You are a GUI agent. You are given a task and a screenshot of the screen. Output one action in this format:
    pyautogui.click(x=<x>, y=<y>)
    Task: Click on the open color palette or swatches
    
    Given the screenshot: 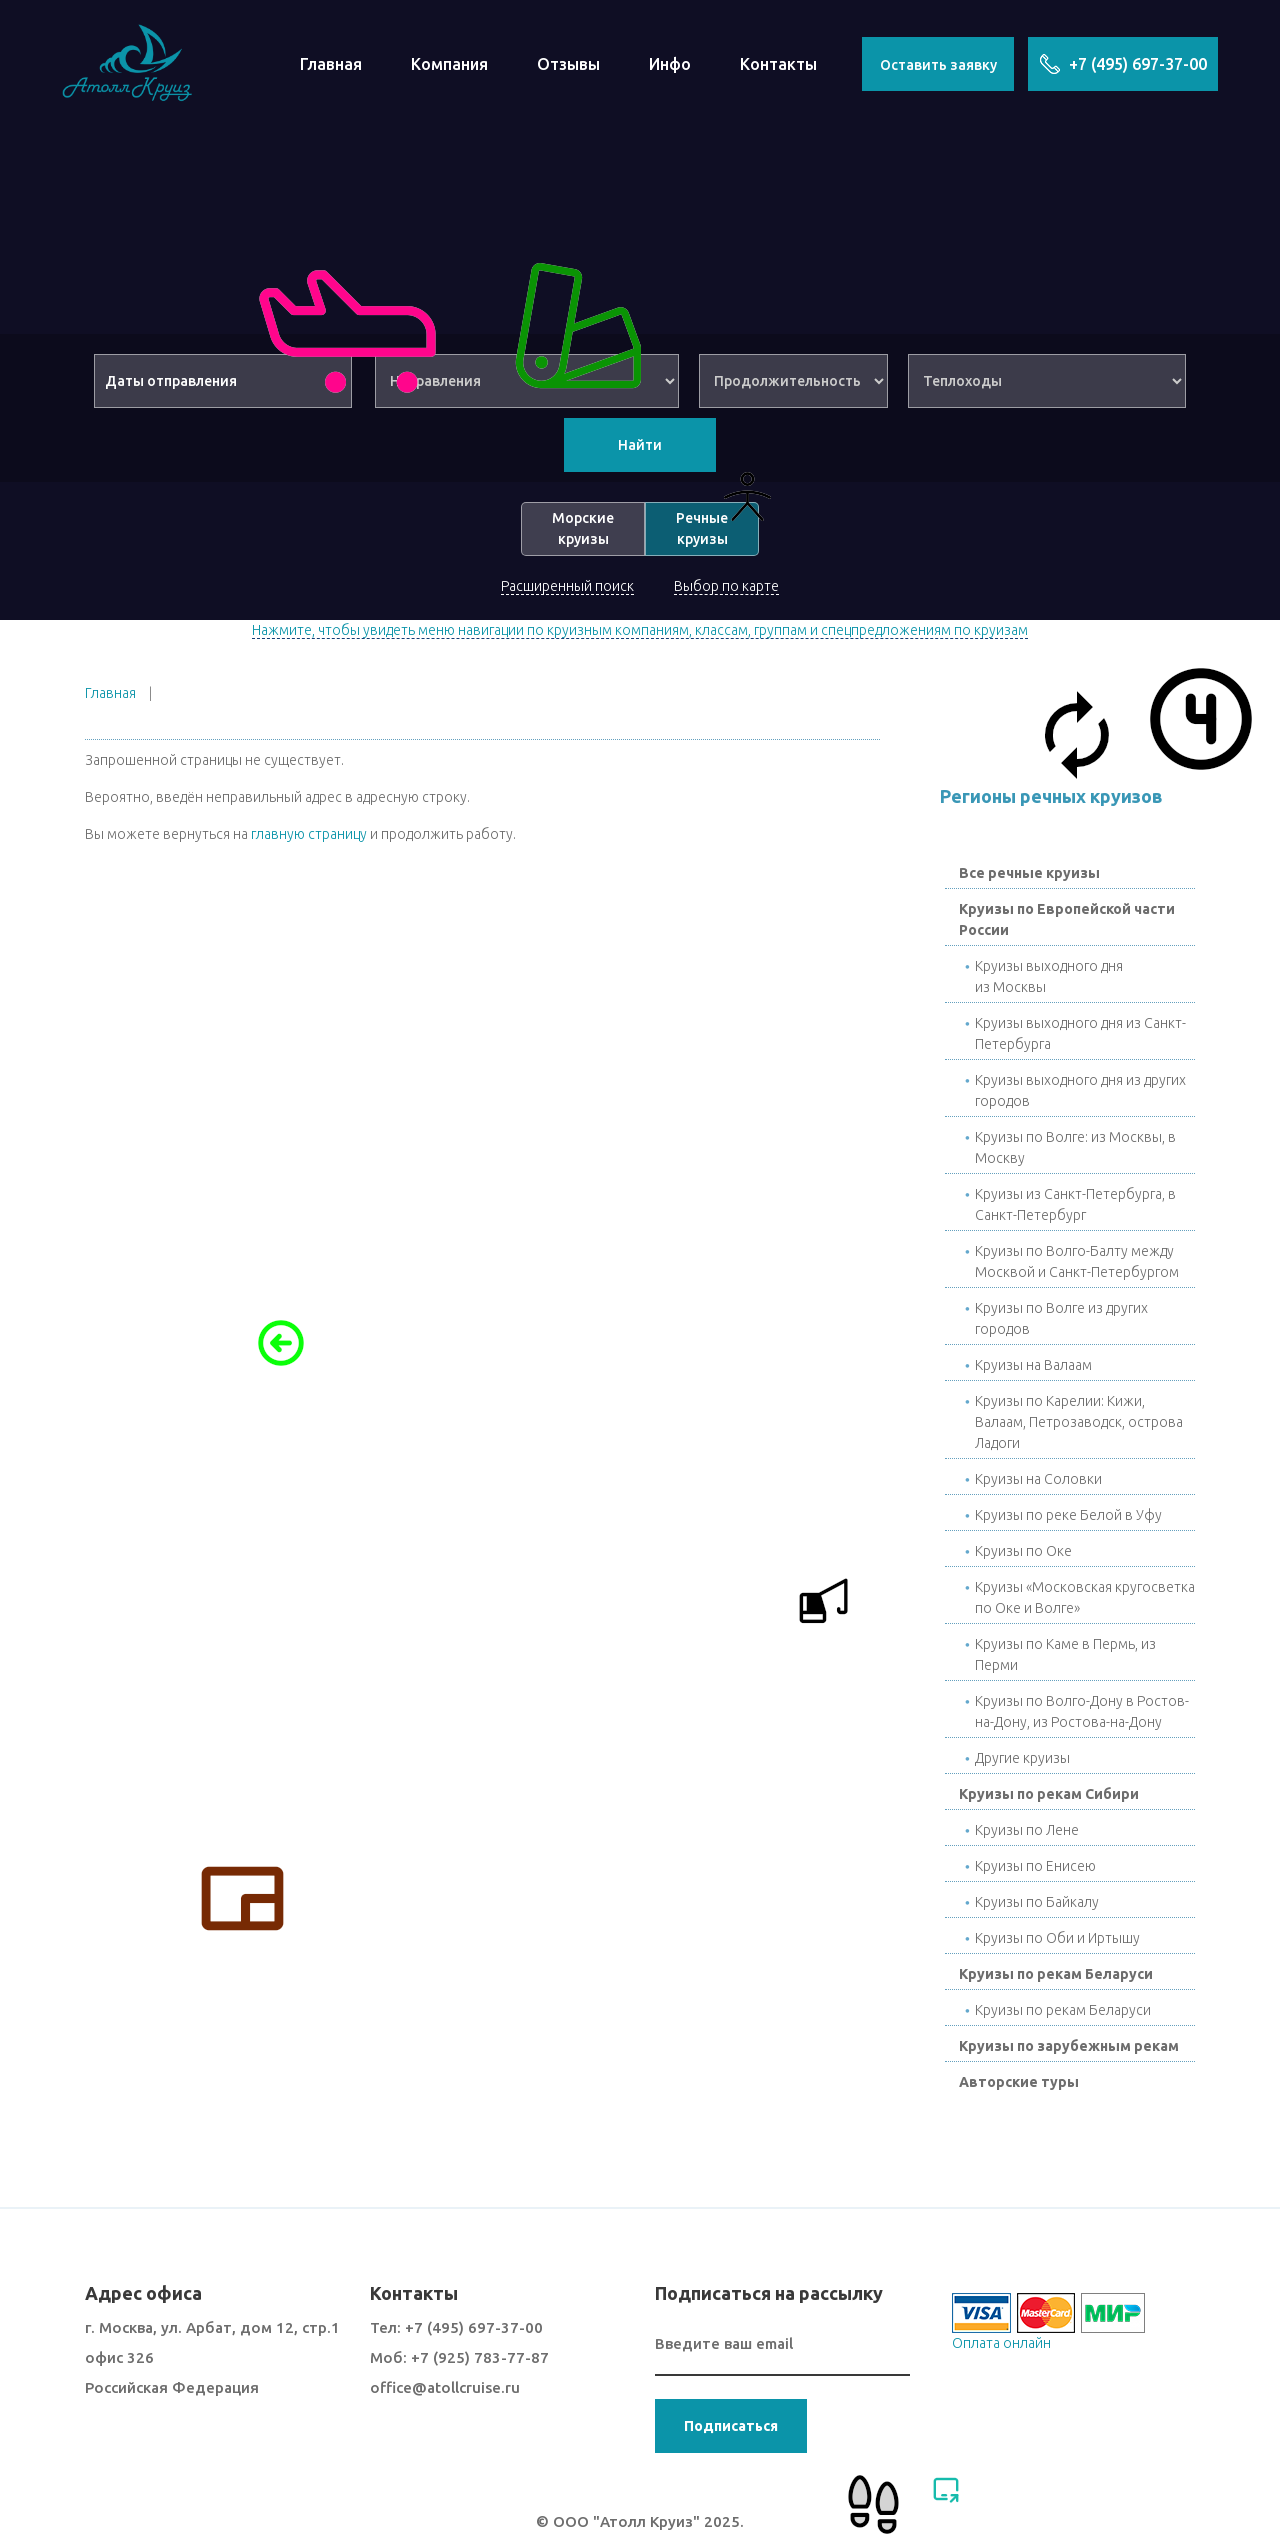 What is the action you would take?
    pyautogui.click(x=573, y=330)
    